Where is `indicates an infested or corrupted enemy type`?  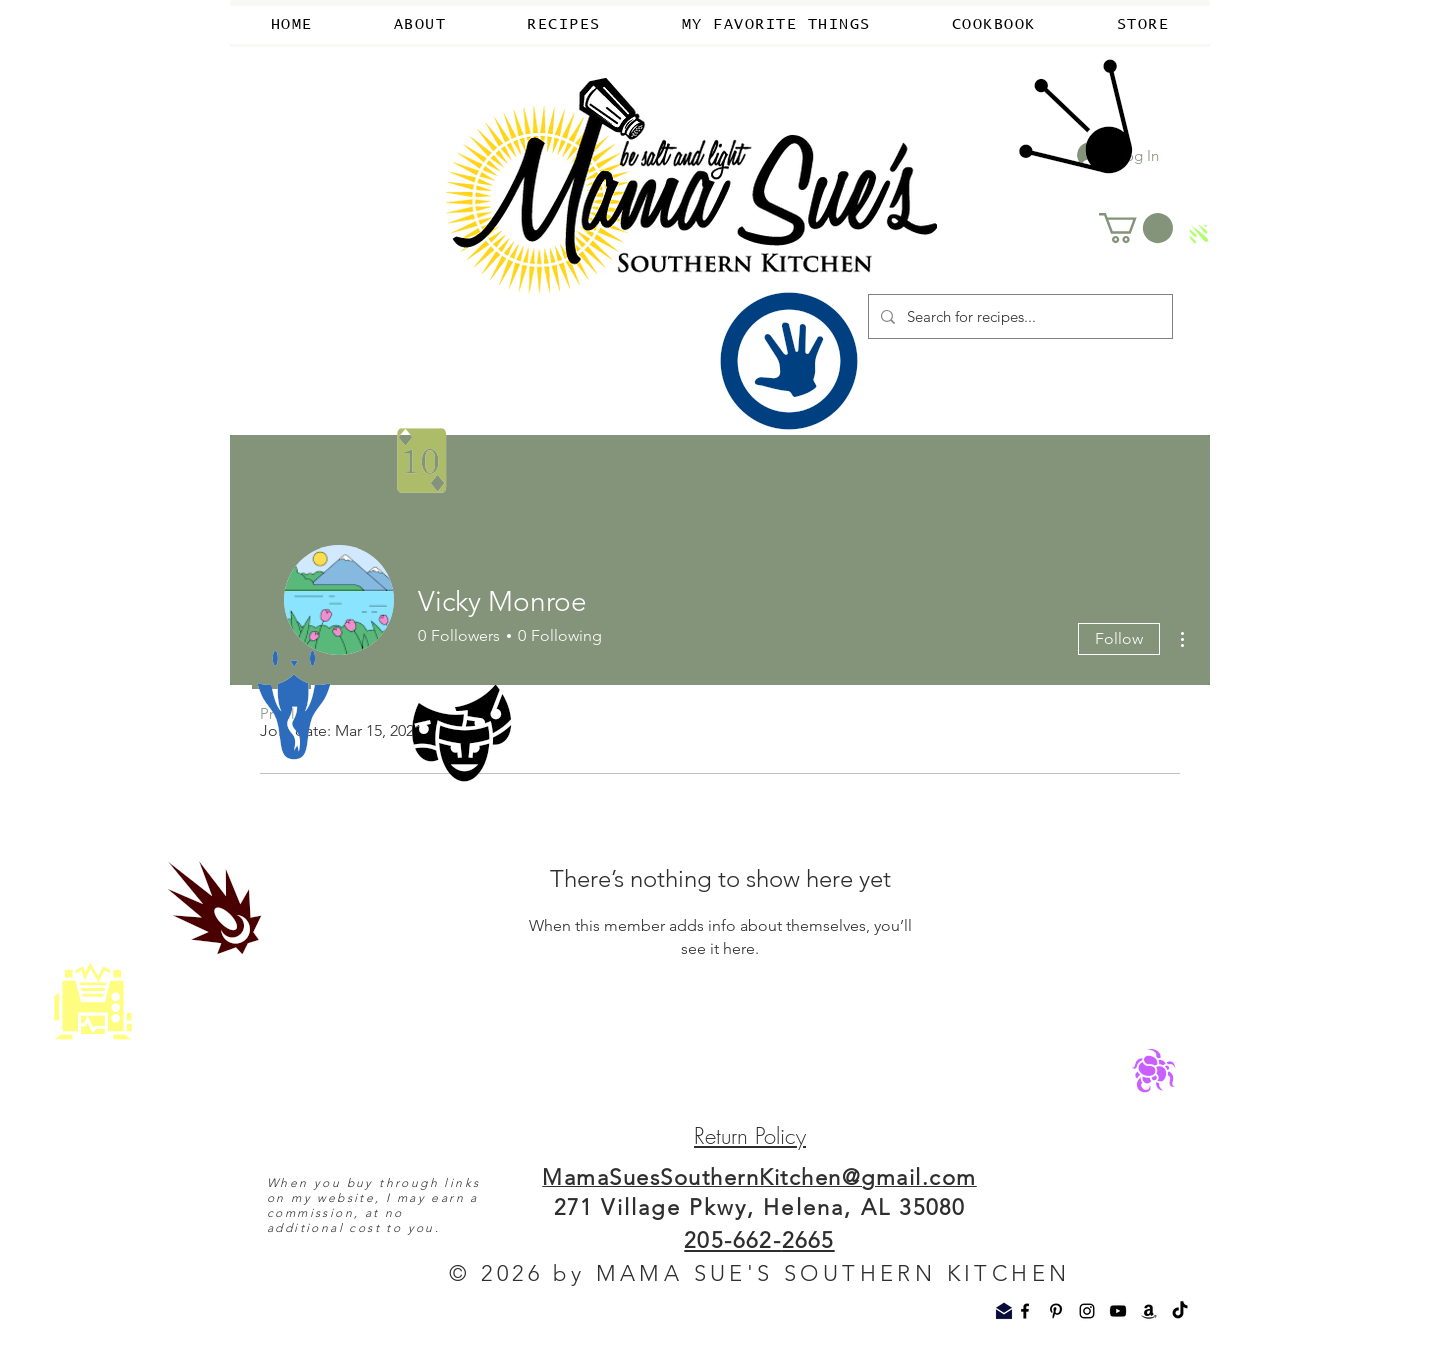 indicates an infested or corrupted enemy type is located at coordinates (1153, 1070).